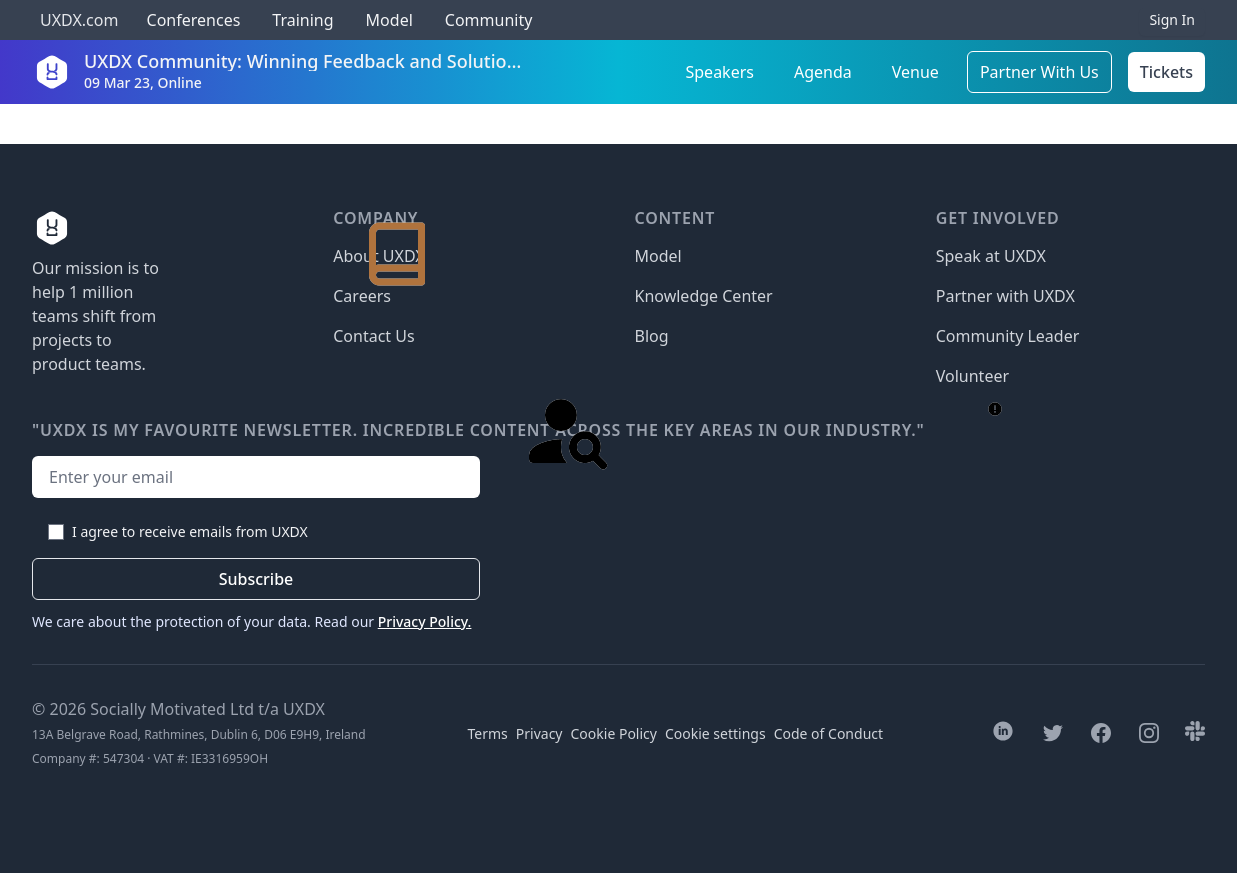  I want to click on search for a person or contact, so click(569, 431).